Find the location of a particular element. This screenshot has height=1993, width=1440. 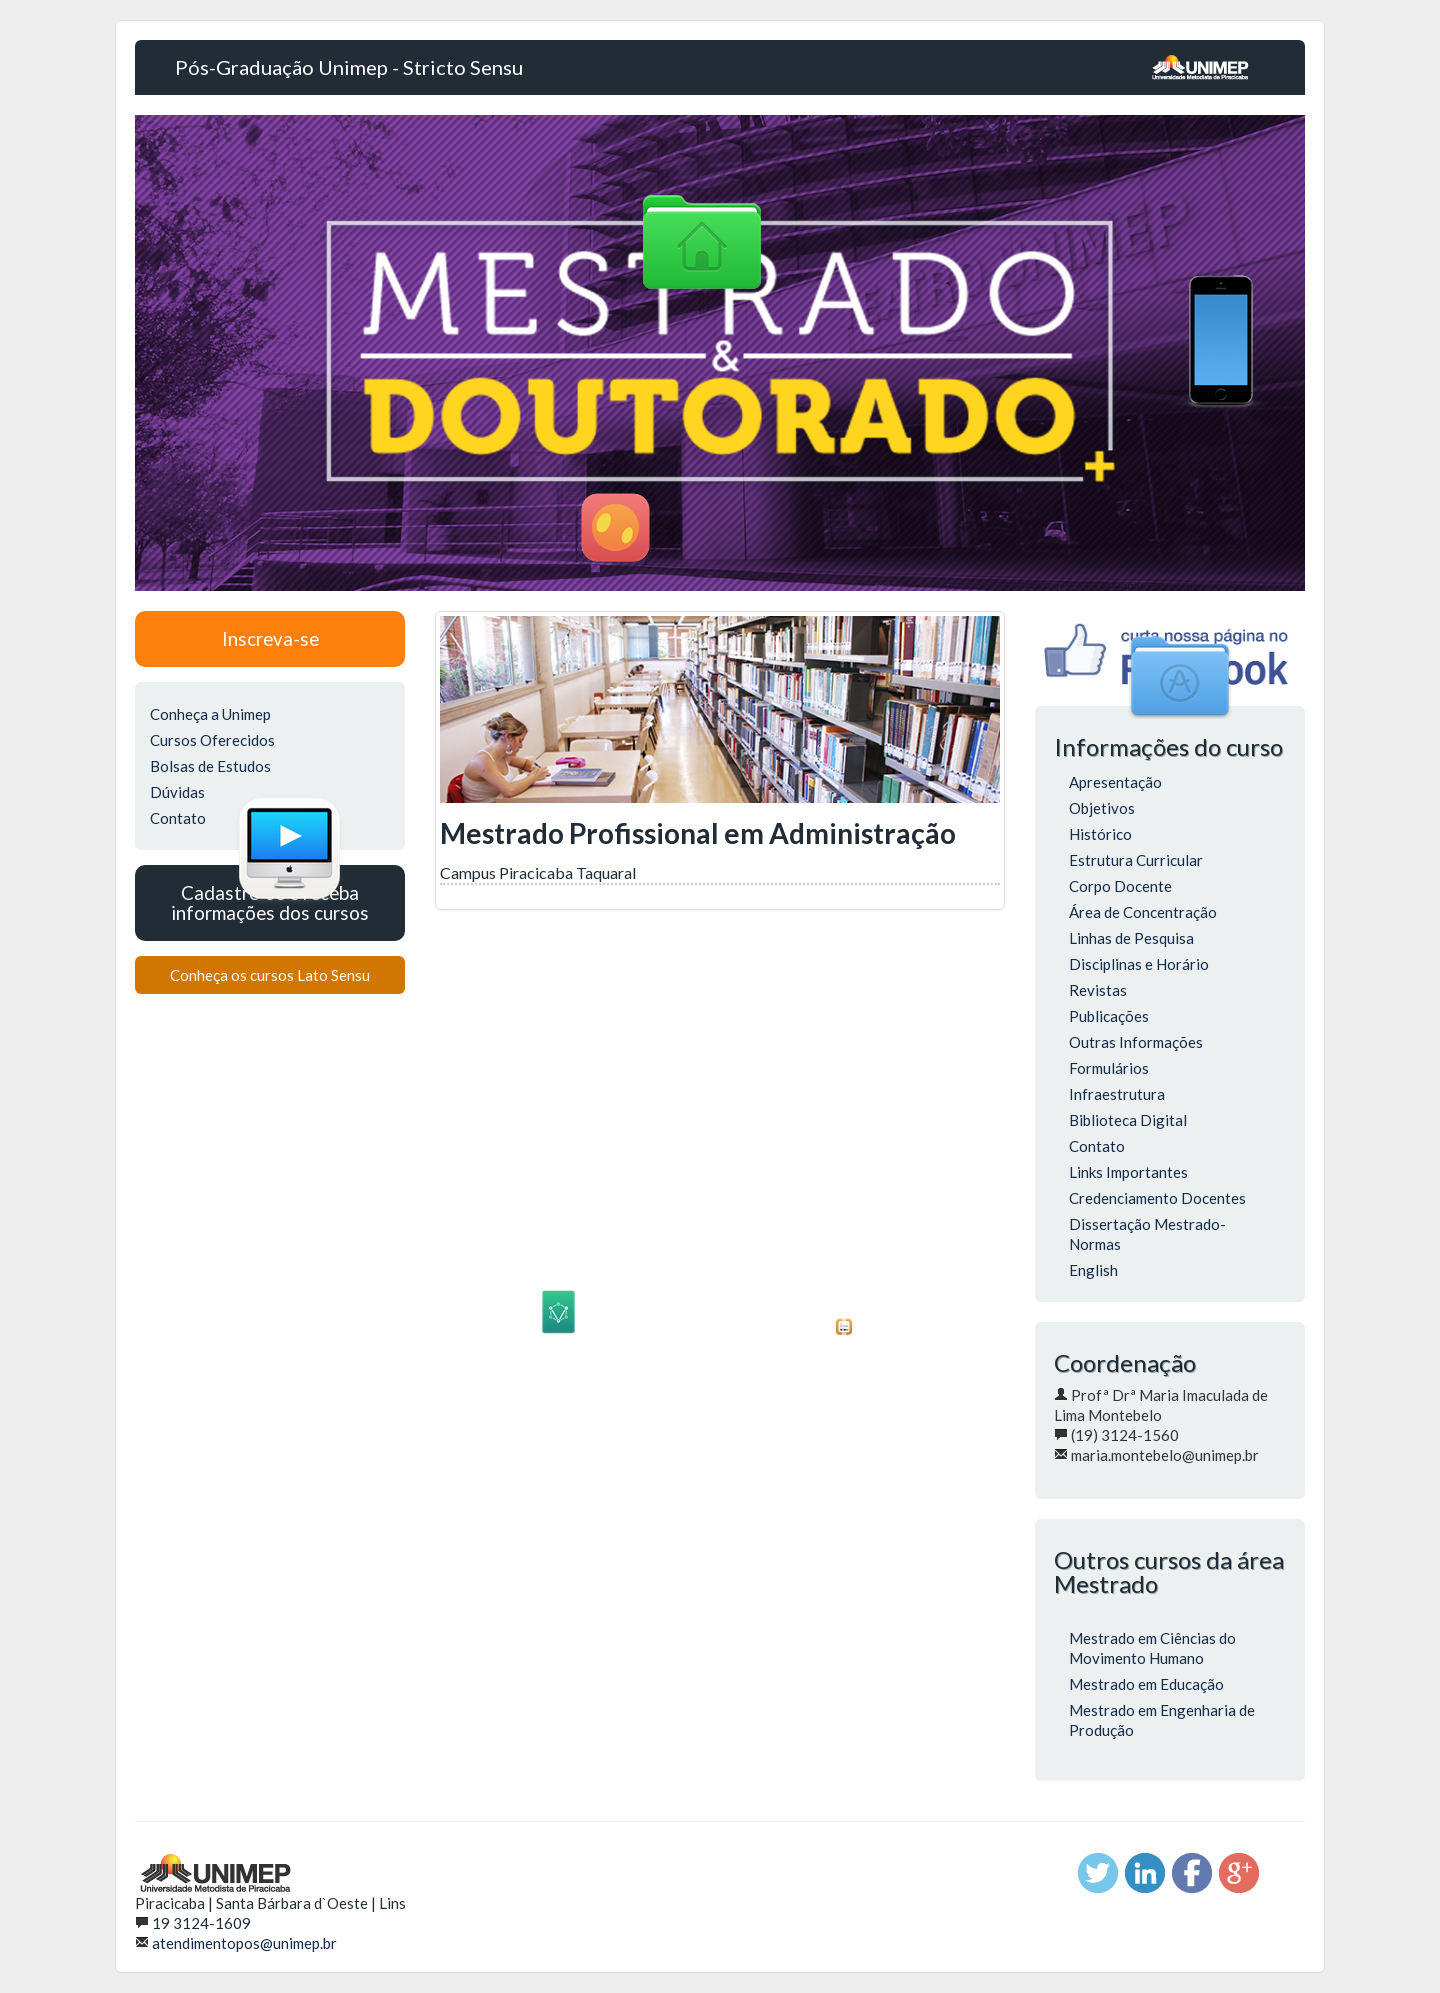

a software installation package file is located at coordinates (844, 1327).